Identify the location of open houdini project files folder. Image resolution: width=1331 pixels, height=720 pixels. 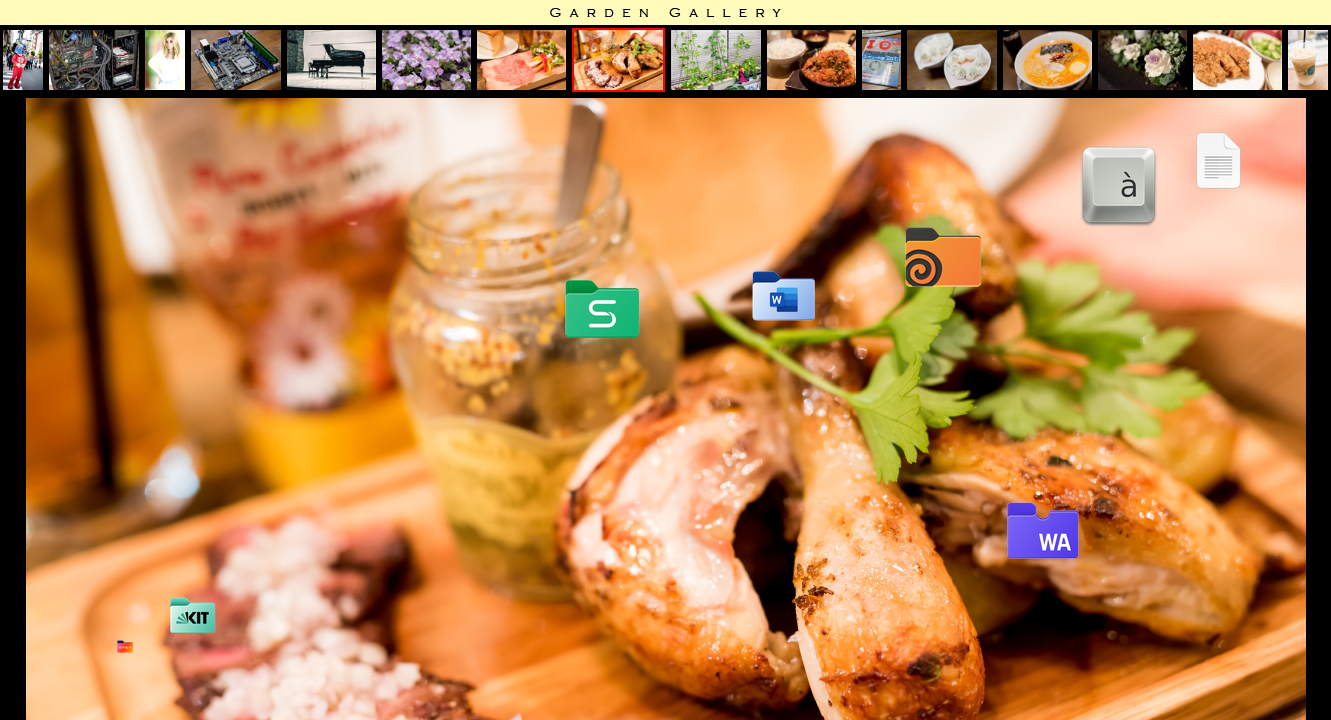
(943, 259).